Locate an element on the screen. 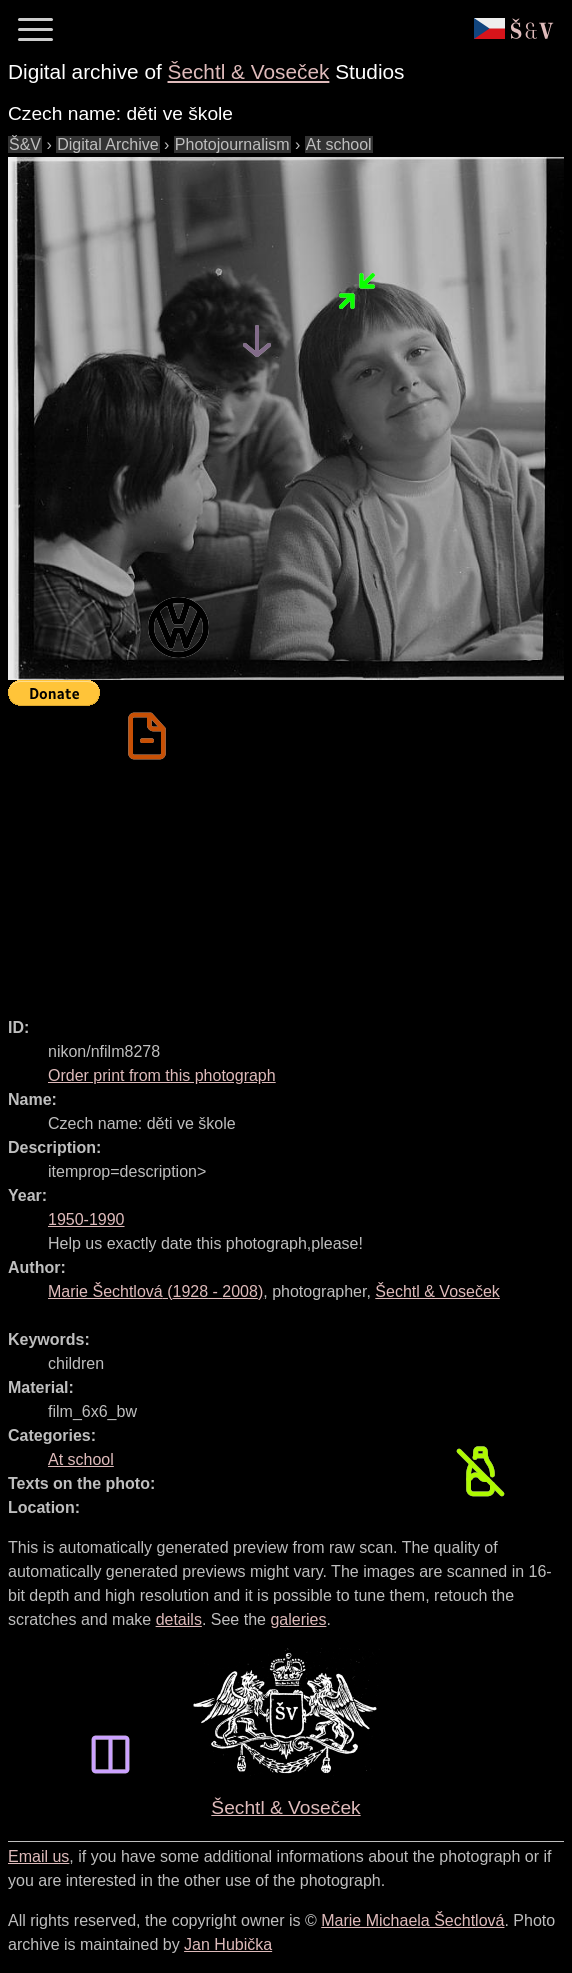  remove or delete a file is located at coordinates (147, 736).